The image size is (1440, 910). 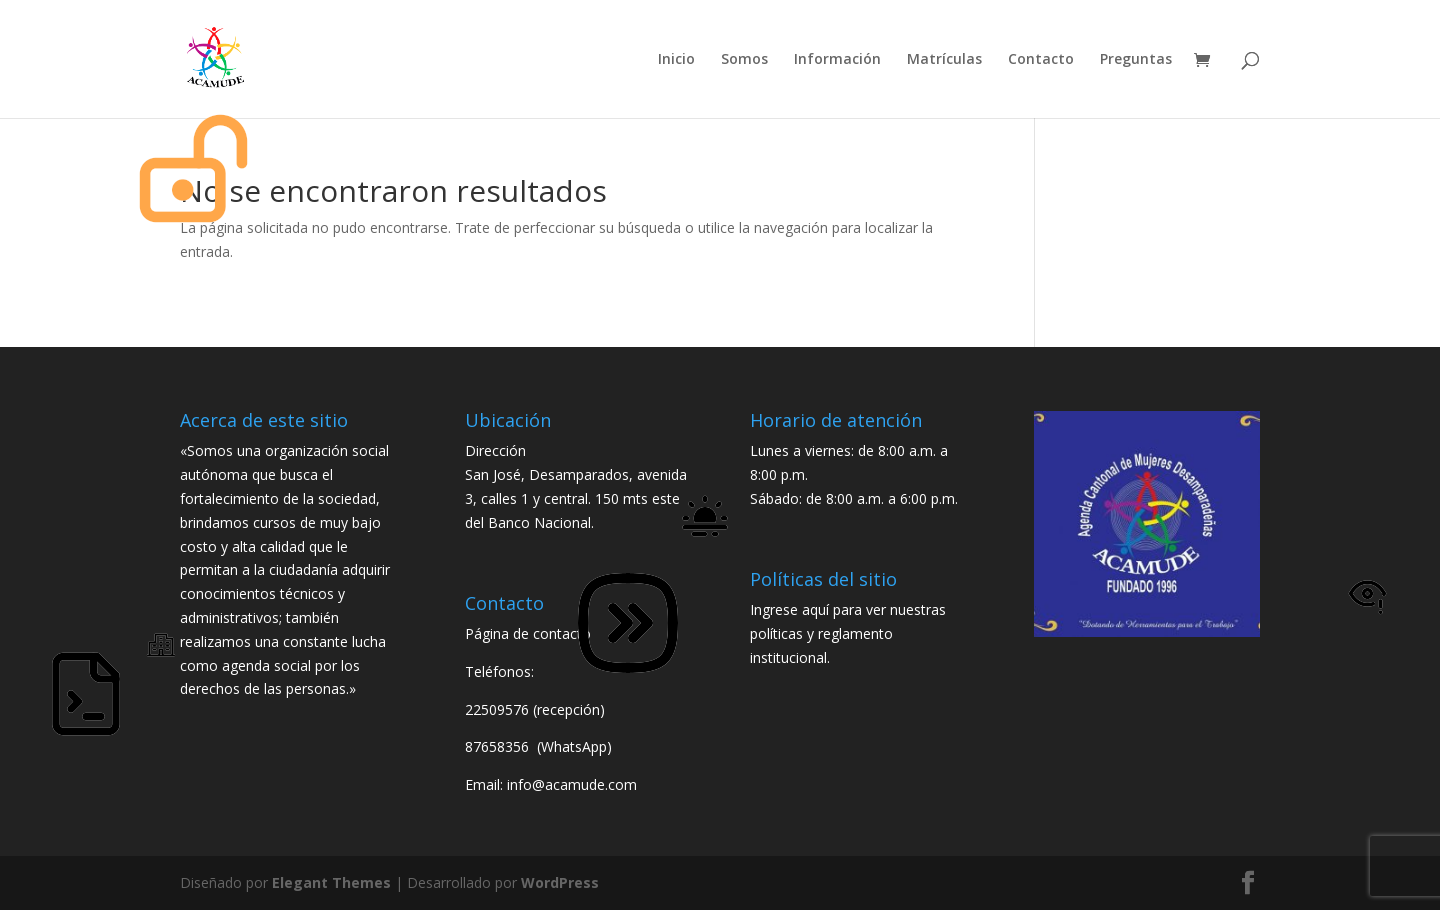 I want to click on view alert or warning details, so click(x=1367, y=593).